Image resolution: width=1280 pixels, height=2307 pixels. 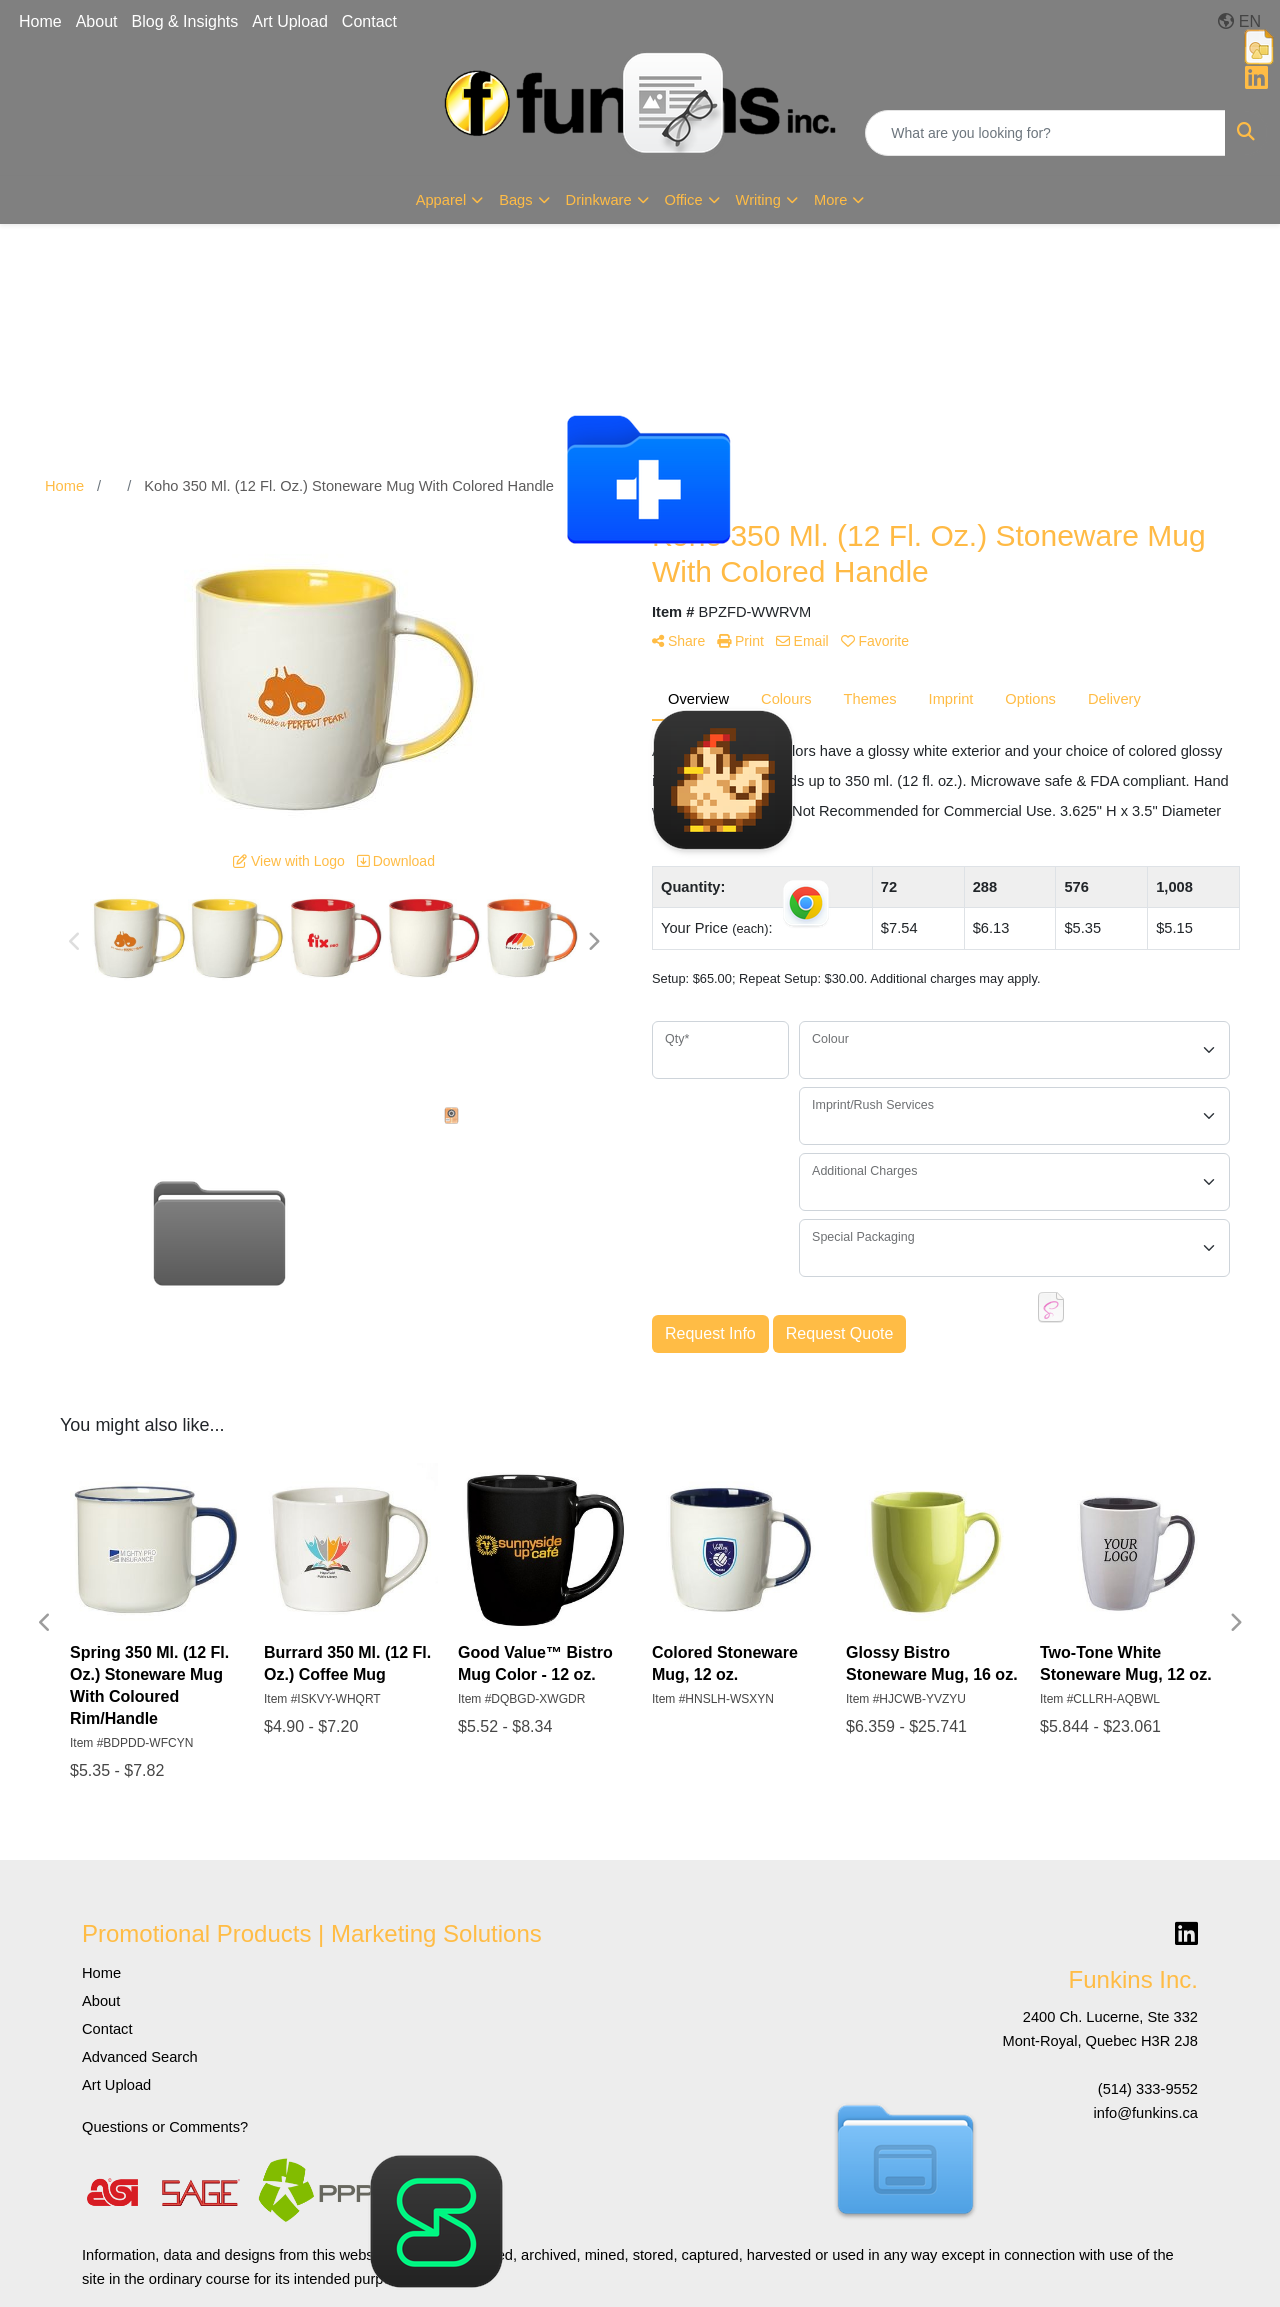 What do you see at coordinates (648, 484) in the screenshot?
I see `open wondershare dr.fone folder` at bounding box center [648, 484].